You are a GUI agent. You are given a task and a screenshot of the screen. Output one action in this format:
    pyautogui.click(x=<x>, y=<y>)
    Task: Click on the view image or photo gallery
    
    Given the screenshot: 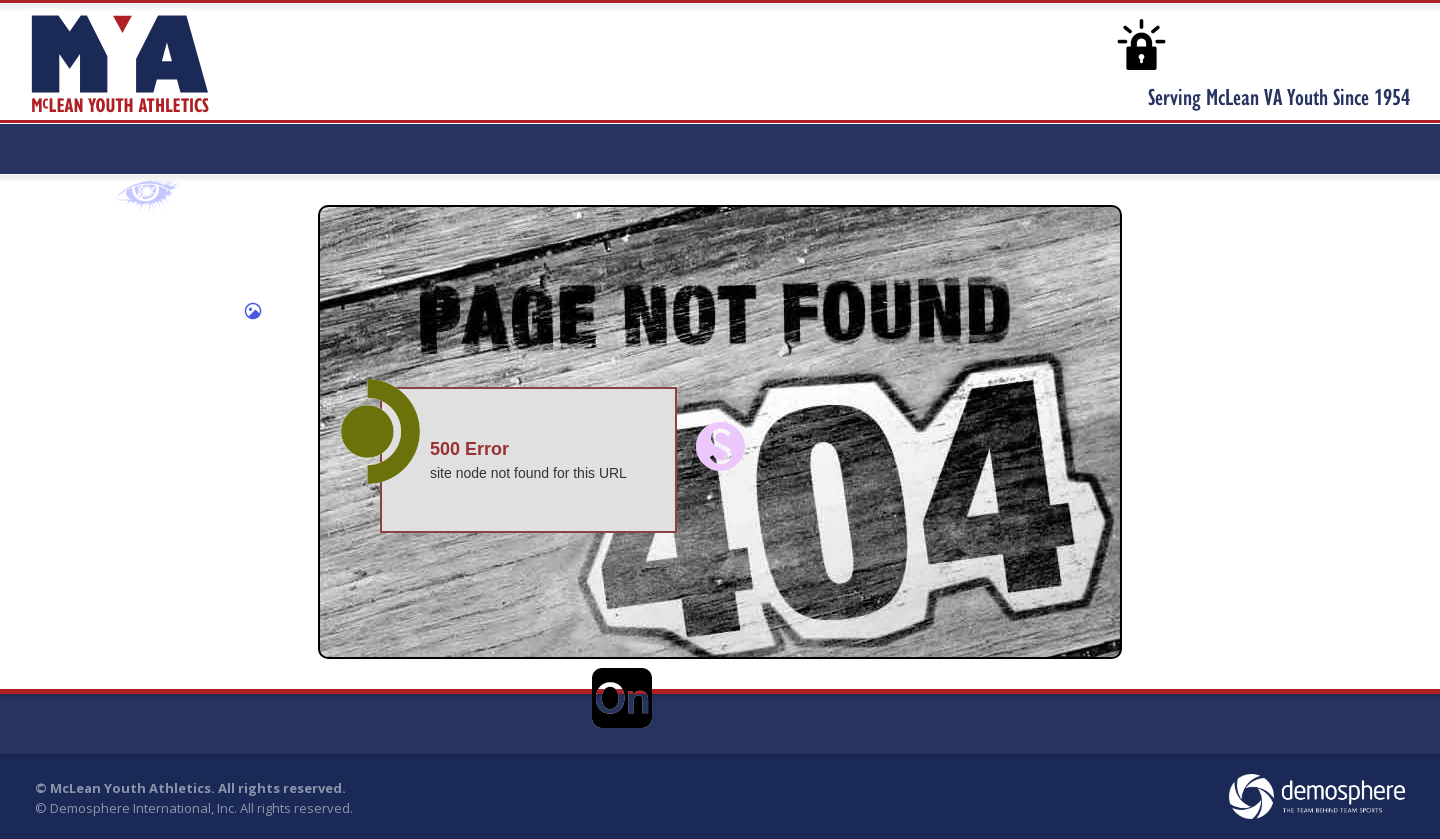 What is the action you would take?
    pyautogui.click(x=253, y=311)
    